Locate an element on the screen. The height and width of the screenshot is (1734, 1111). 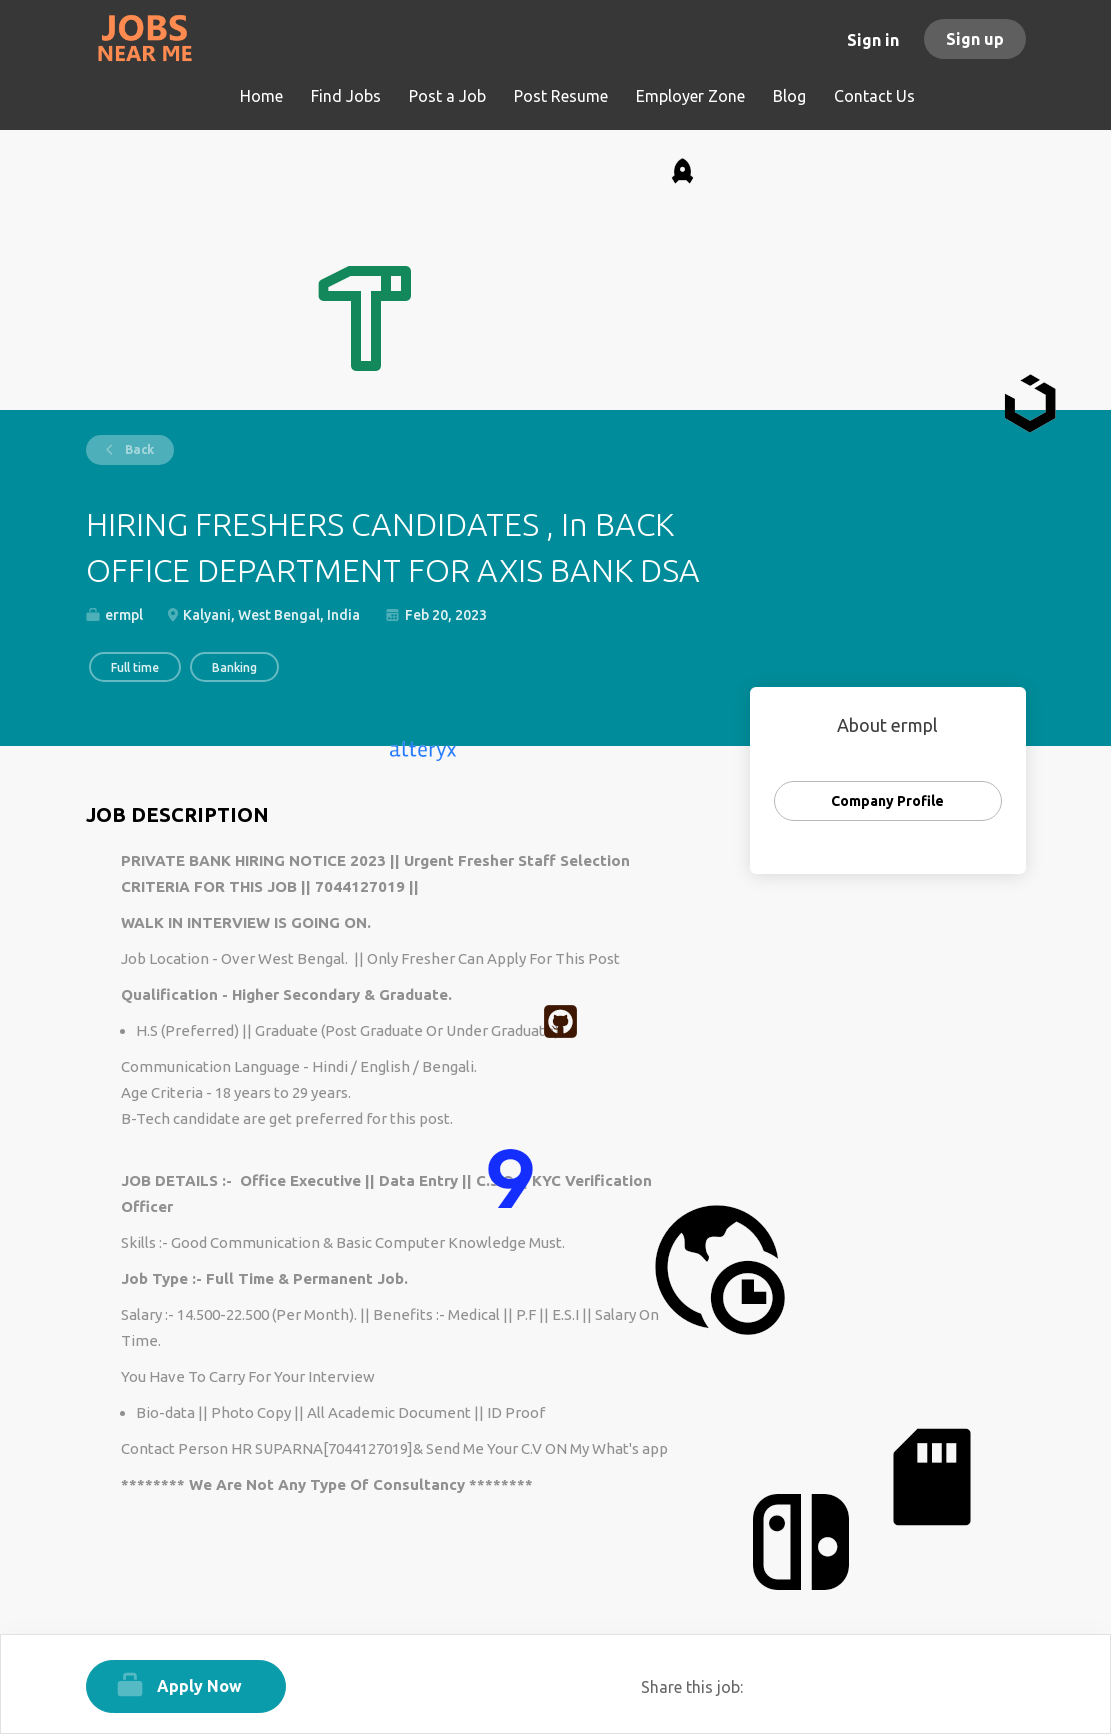
nintendo switch logo is located at coordinates (801, 1542).